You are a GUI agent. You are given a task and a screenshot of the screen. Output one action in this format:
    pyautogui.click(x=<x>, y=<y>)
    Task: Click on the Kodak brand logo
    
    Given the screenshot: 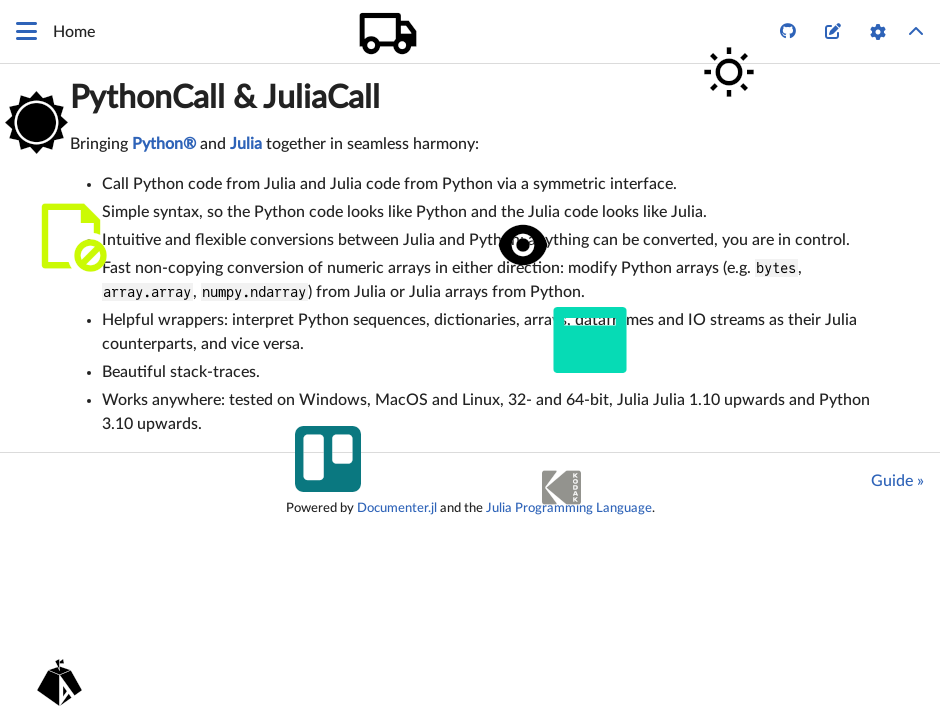 What is the action you would take?
    pyautogui.click(x=561, y=487)
    